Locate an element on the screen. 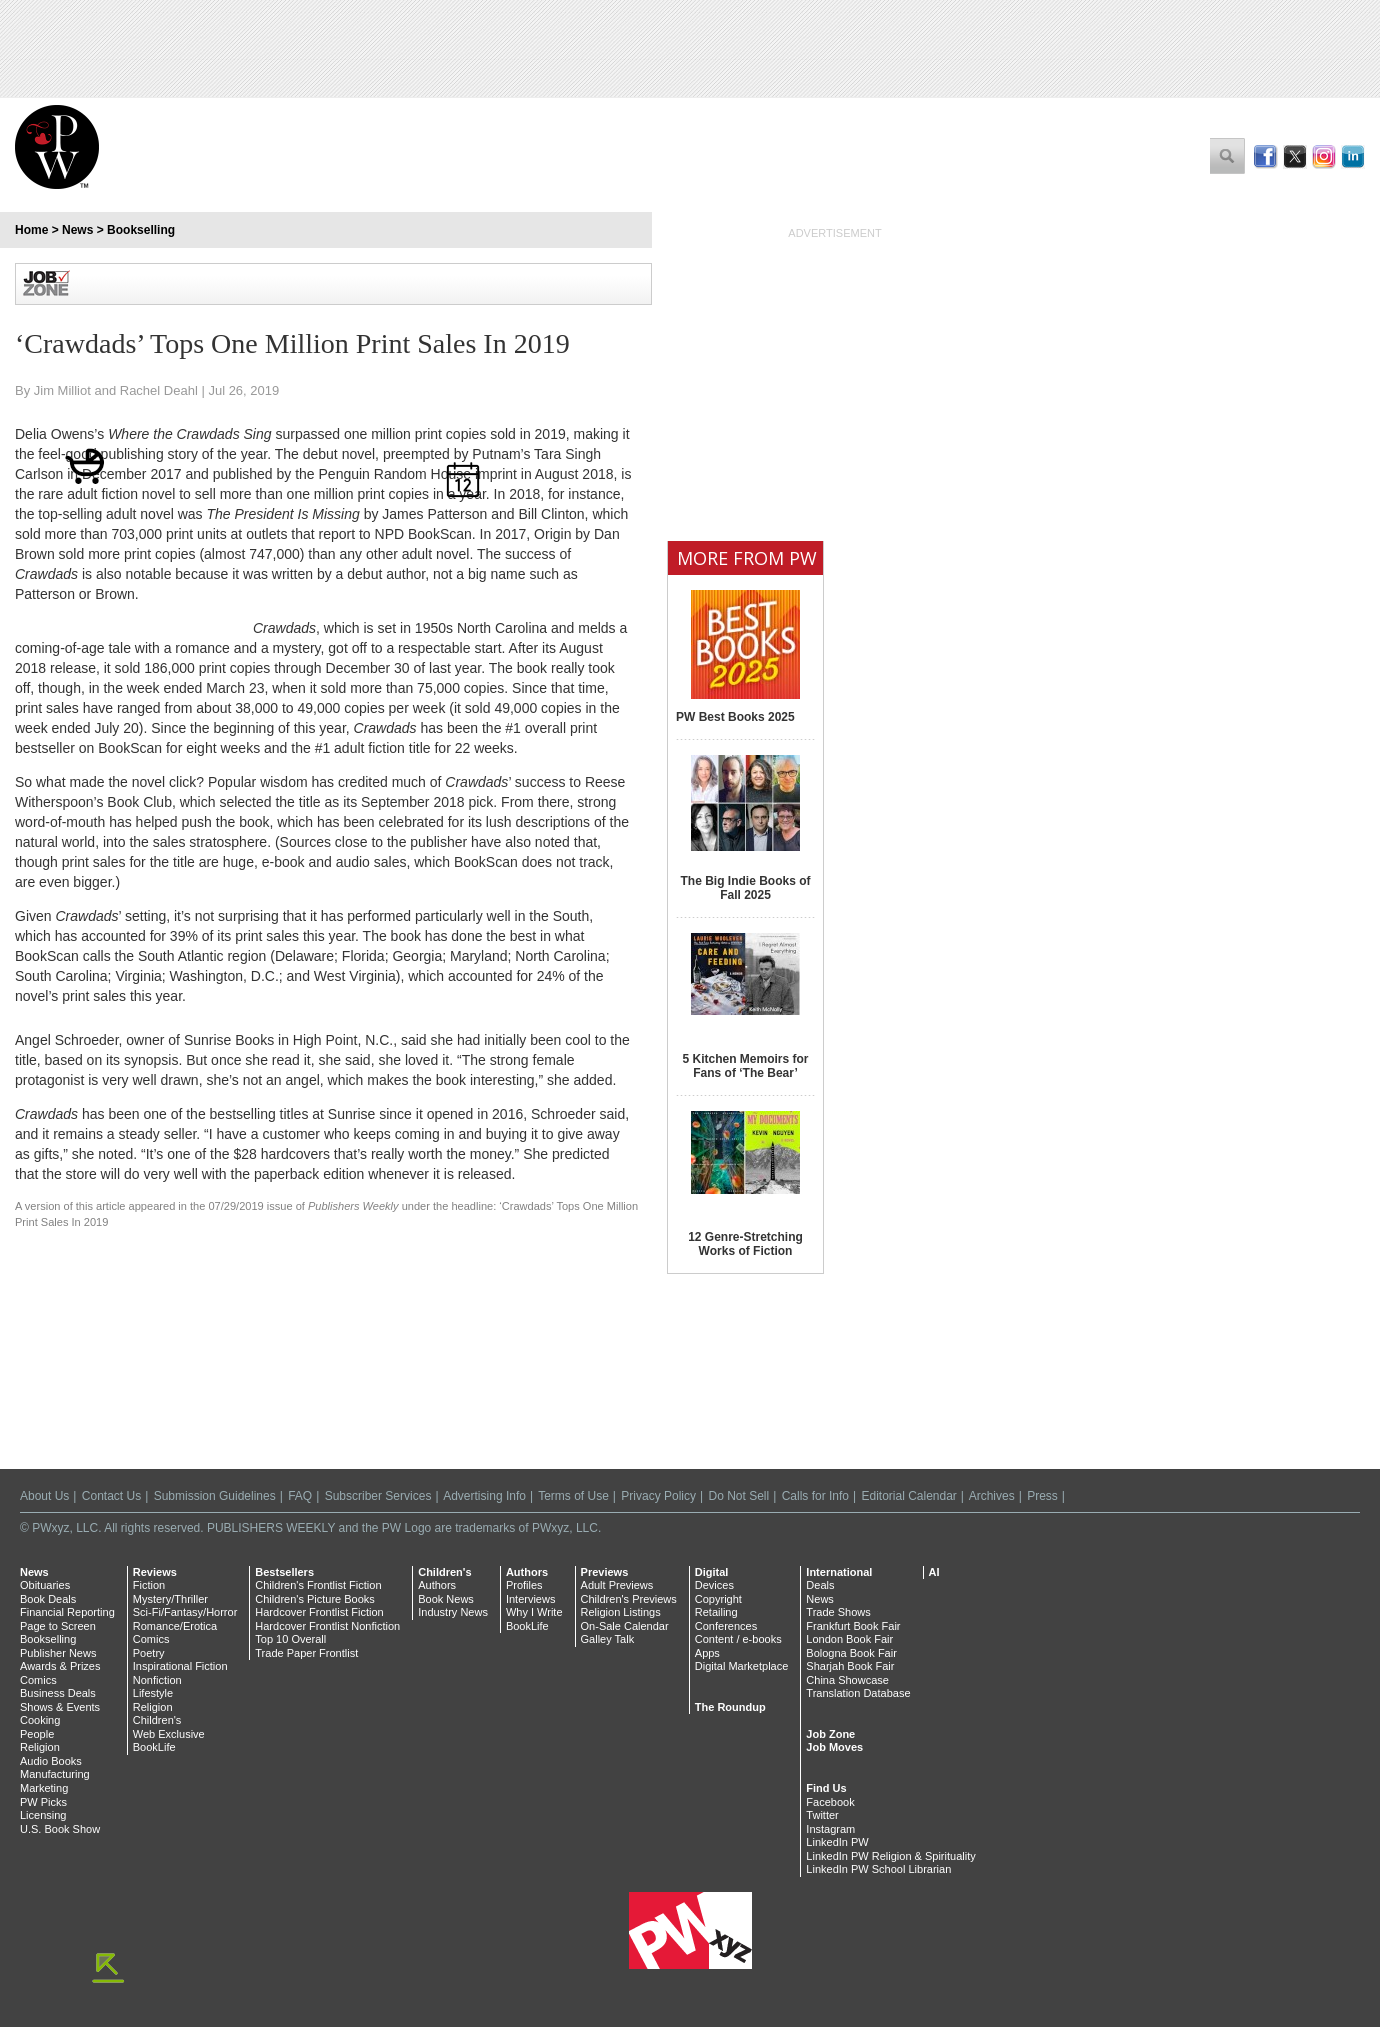 The image size is (1380, 2027). access baby or parenting-related features is located at coordinates (85, 465).